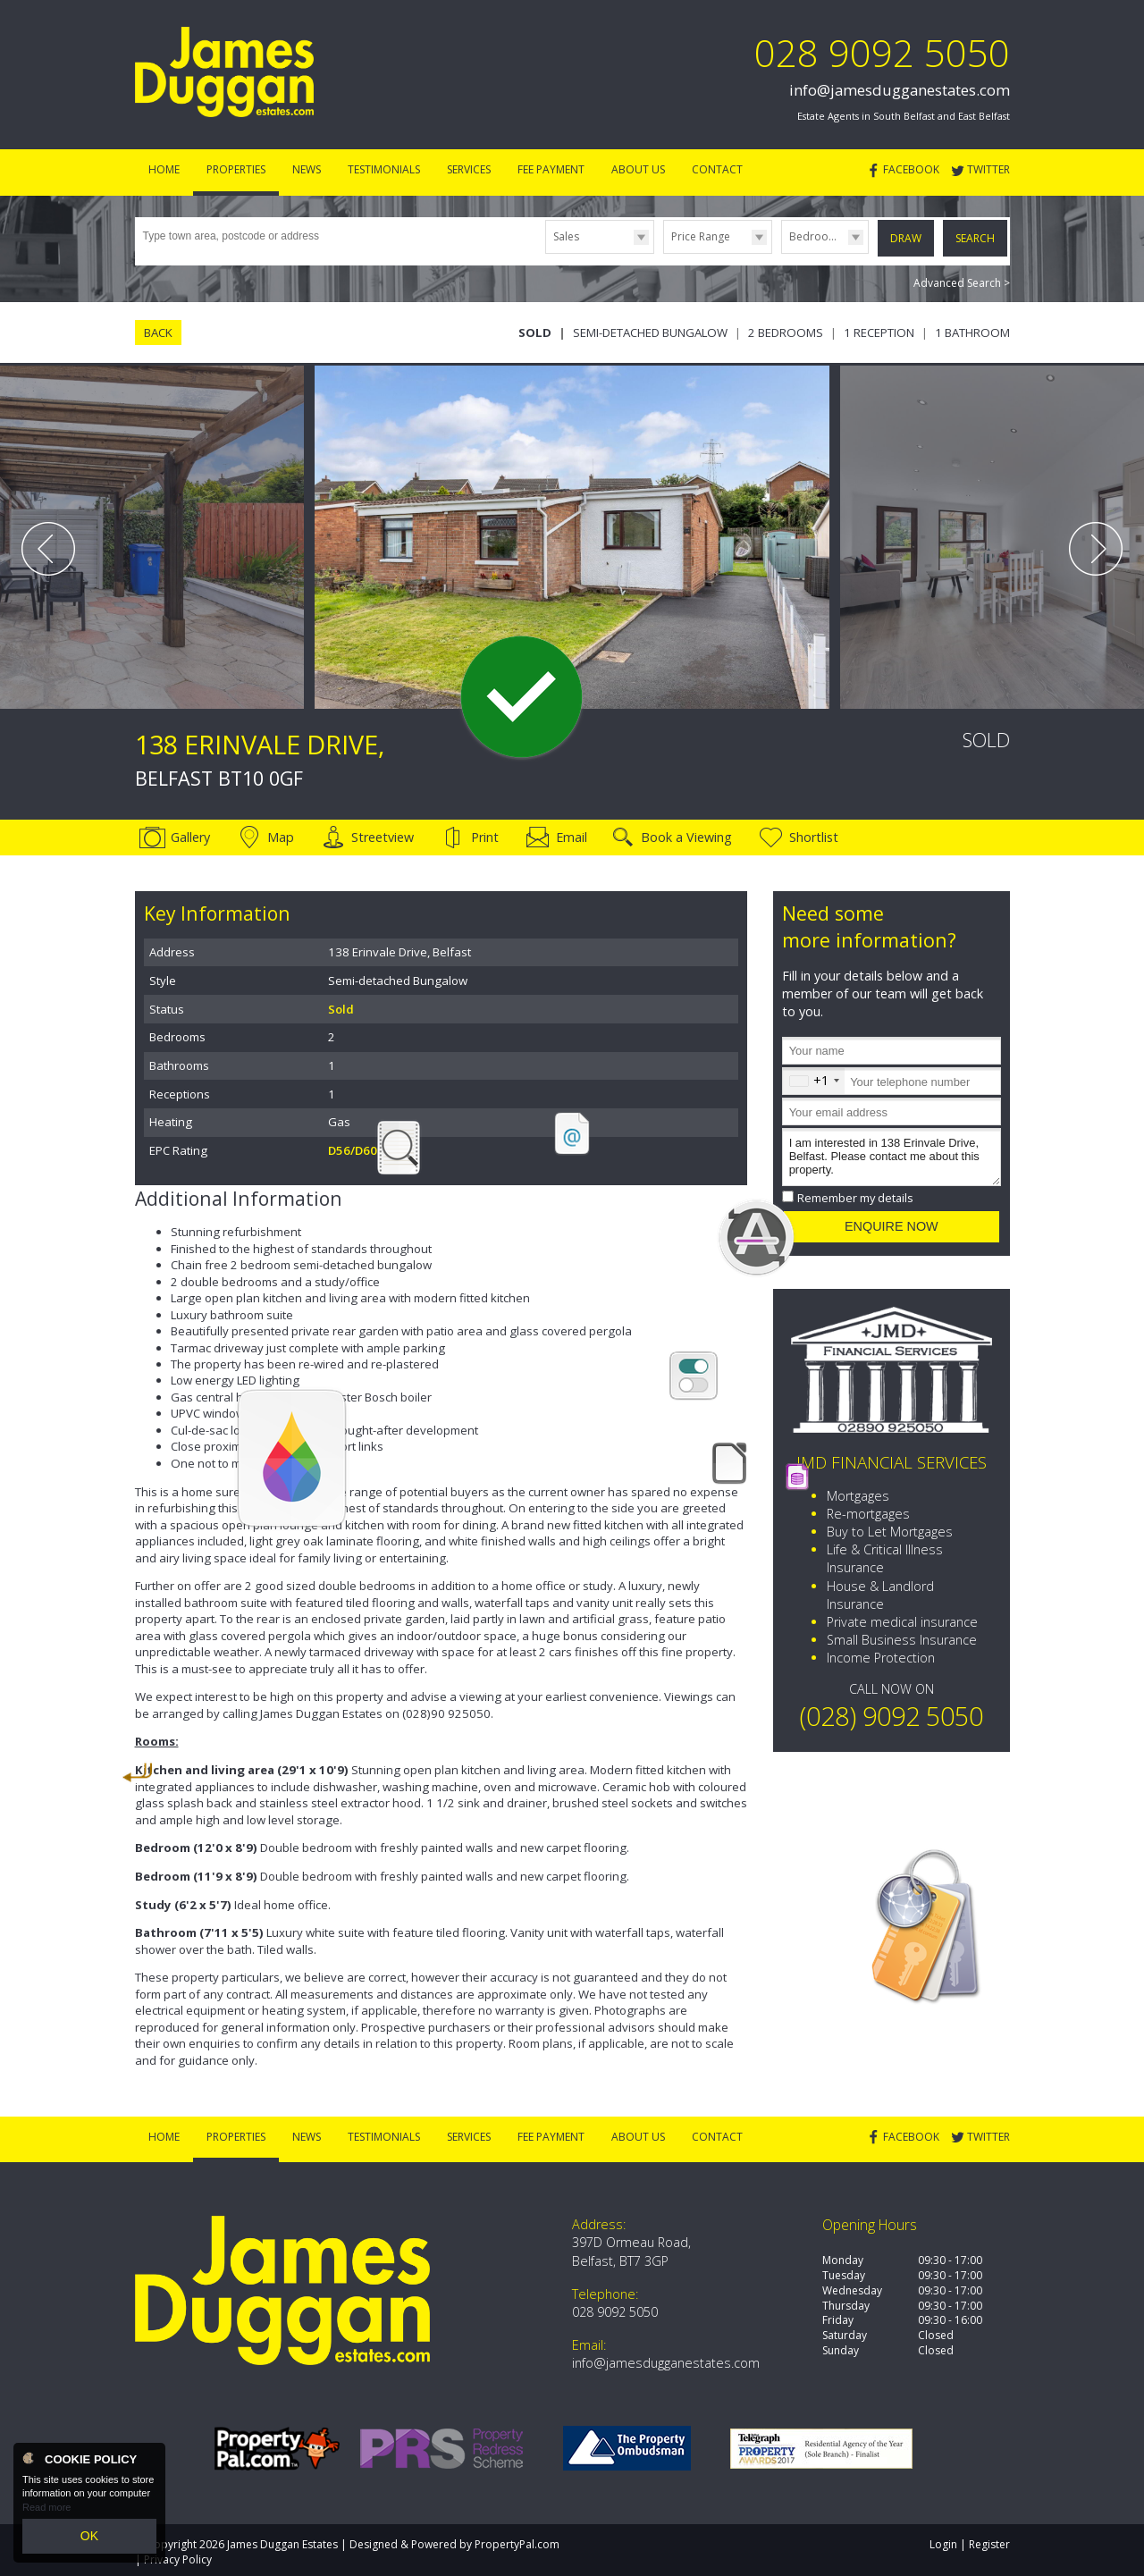 The image size is (1144, 2576). Describe the element at coordinates (926, 1926) in the screenshot. I see `manage single sign-on credentials and authentication` at that location.